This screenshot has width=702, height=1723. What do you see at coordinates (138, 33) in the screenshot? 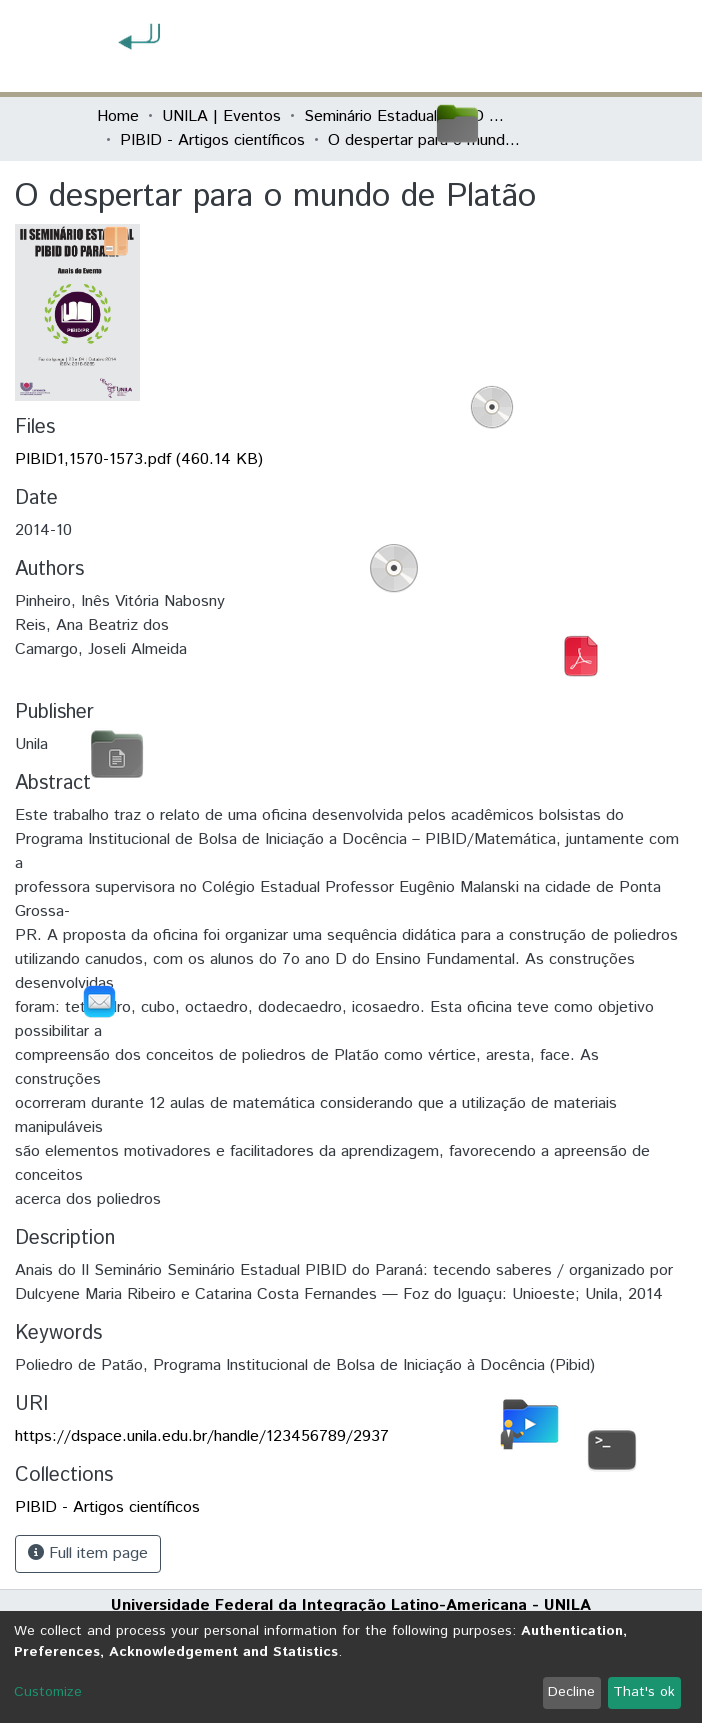
I see `reply to all recipients of an email` at bounding box center [138, 33].